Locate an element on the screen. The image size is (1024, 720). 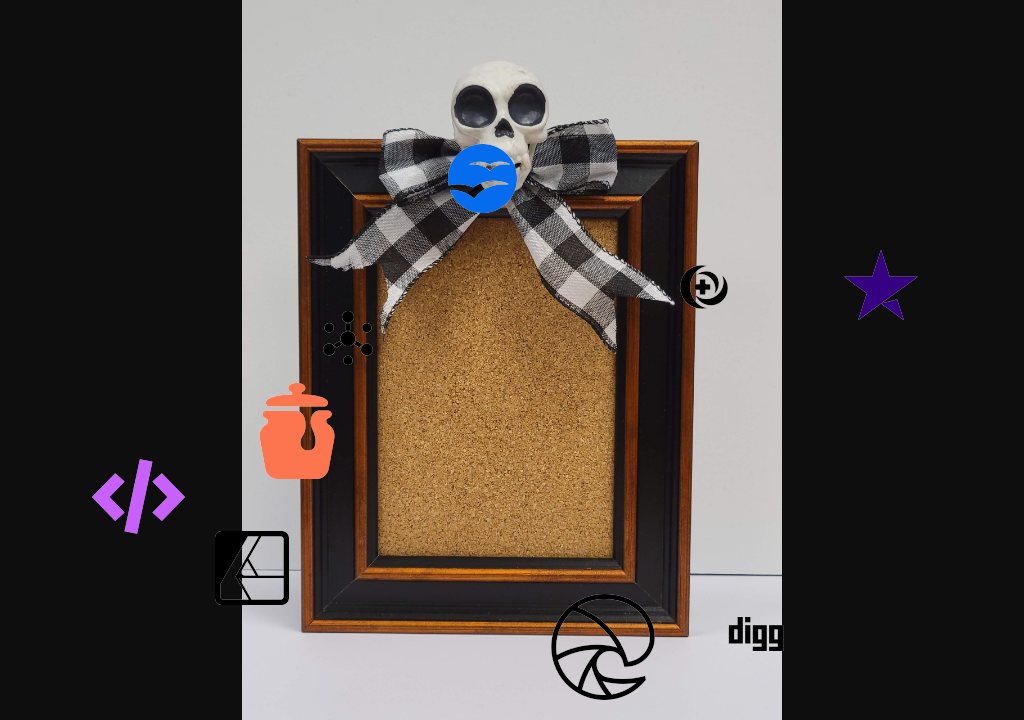
view trustpilot reviews is located at coordinates (881, 285).